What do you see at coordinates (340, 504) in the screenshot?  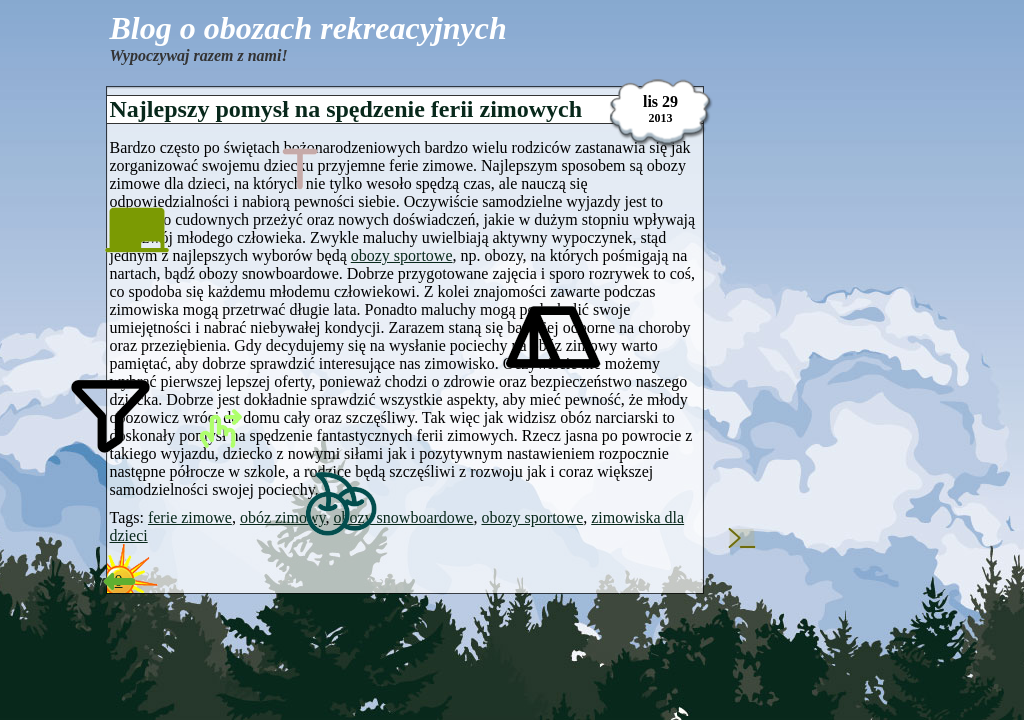 I see `indicates fruit or produce category` at bounding box center [340, 504].